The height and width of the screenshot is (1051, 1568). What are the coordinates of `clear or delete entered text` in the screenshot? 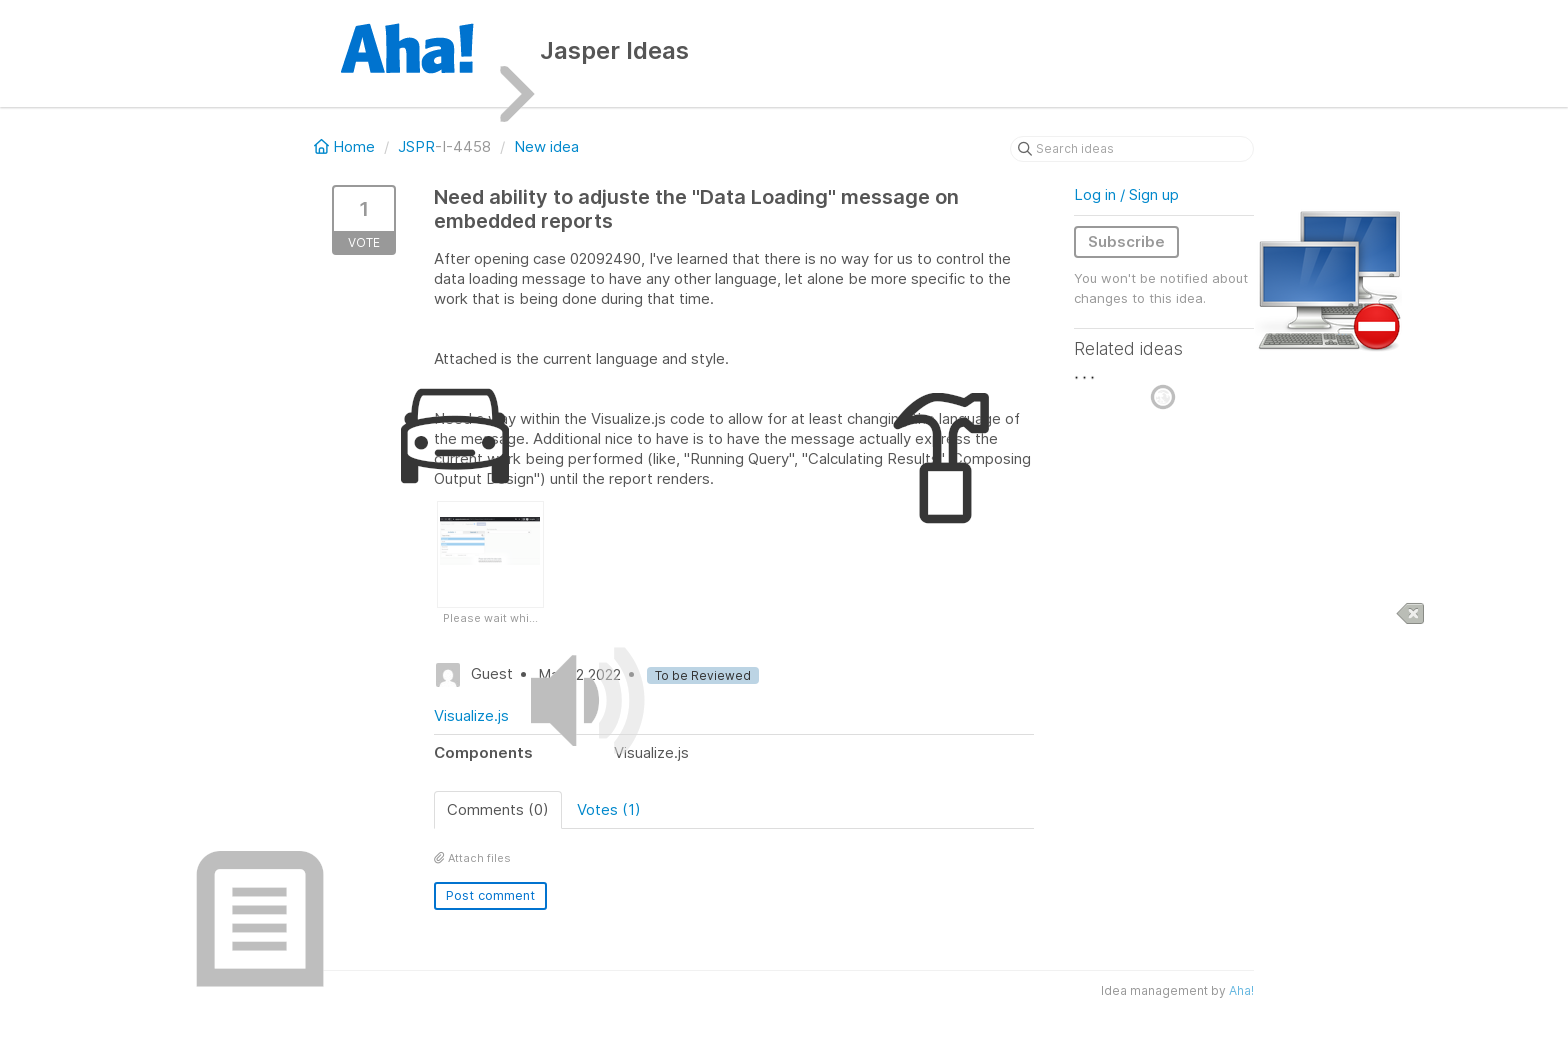 It's located at (1409, 613).